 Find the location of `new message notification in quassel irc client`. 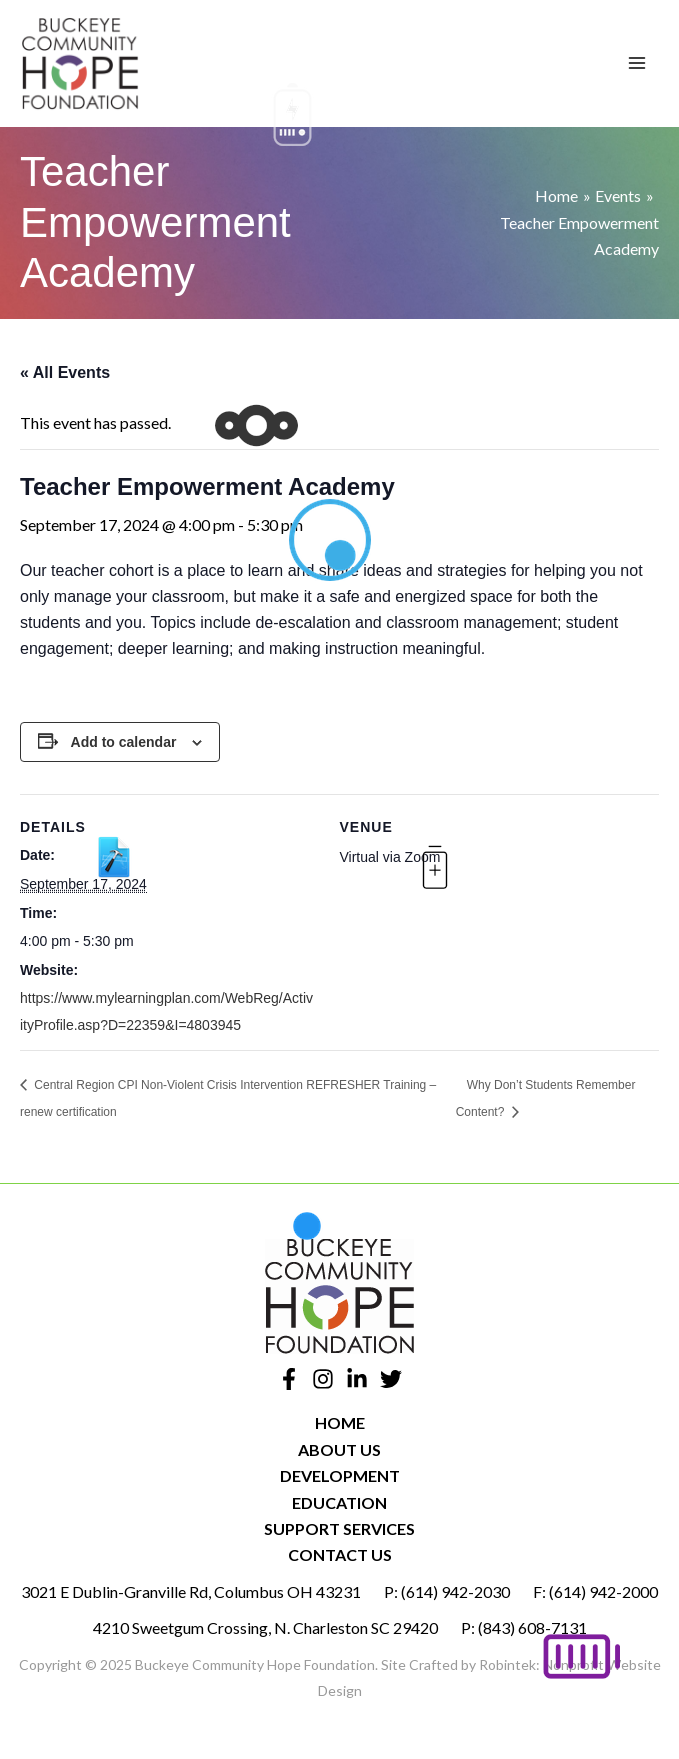

new message notification in quassel irc client is located at coordinates (330, 540).